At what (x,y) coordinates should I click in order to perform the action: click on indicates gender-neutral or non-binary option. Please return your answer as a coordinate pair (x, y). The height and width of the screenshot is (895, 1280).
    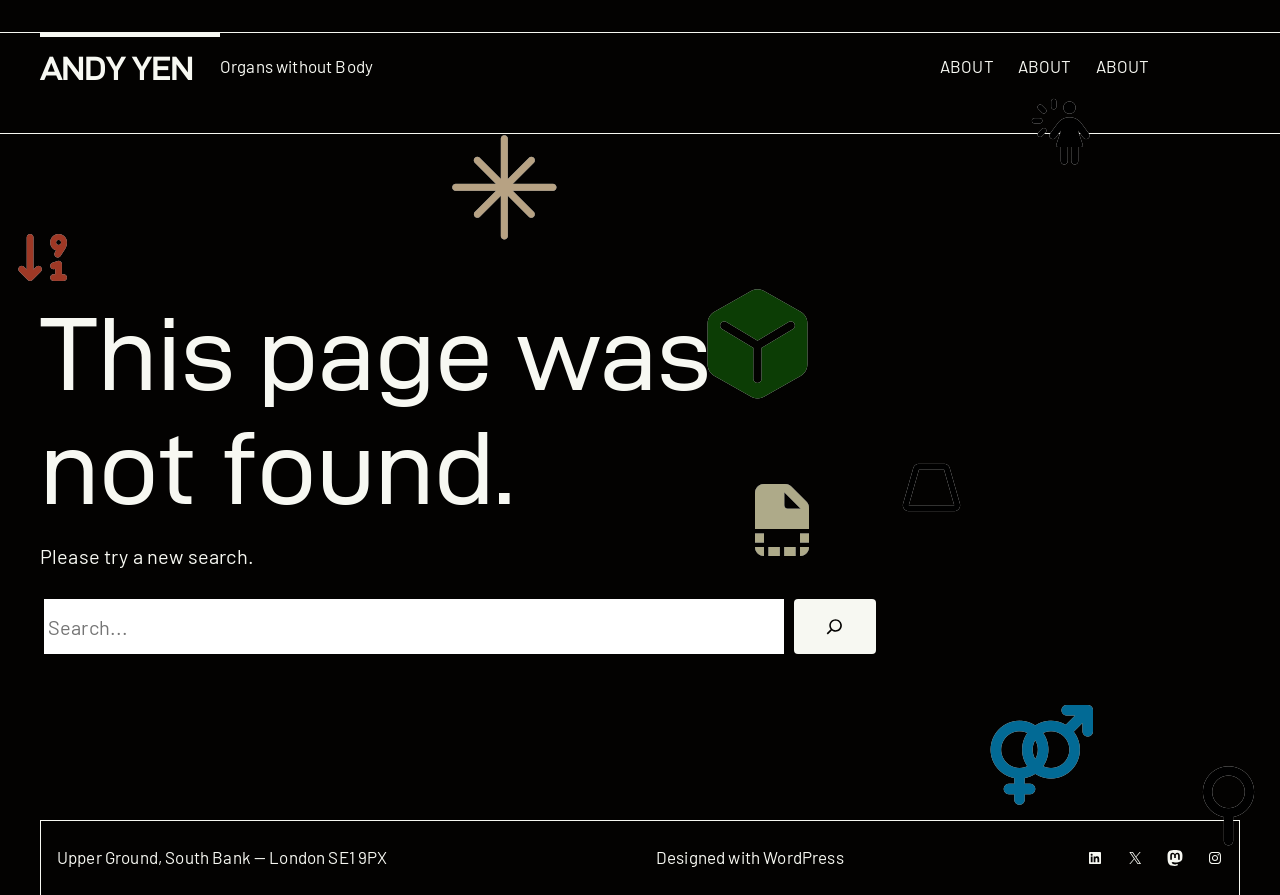
    Looking at the image, I should click on (1228, 803).